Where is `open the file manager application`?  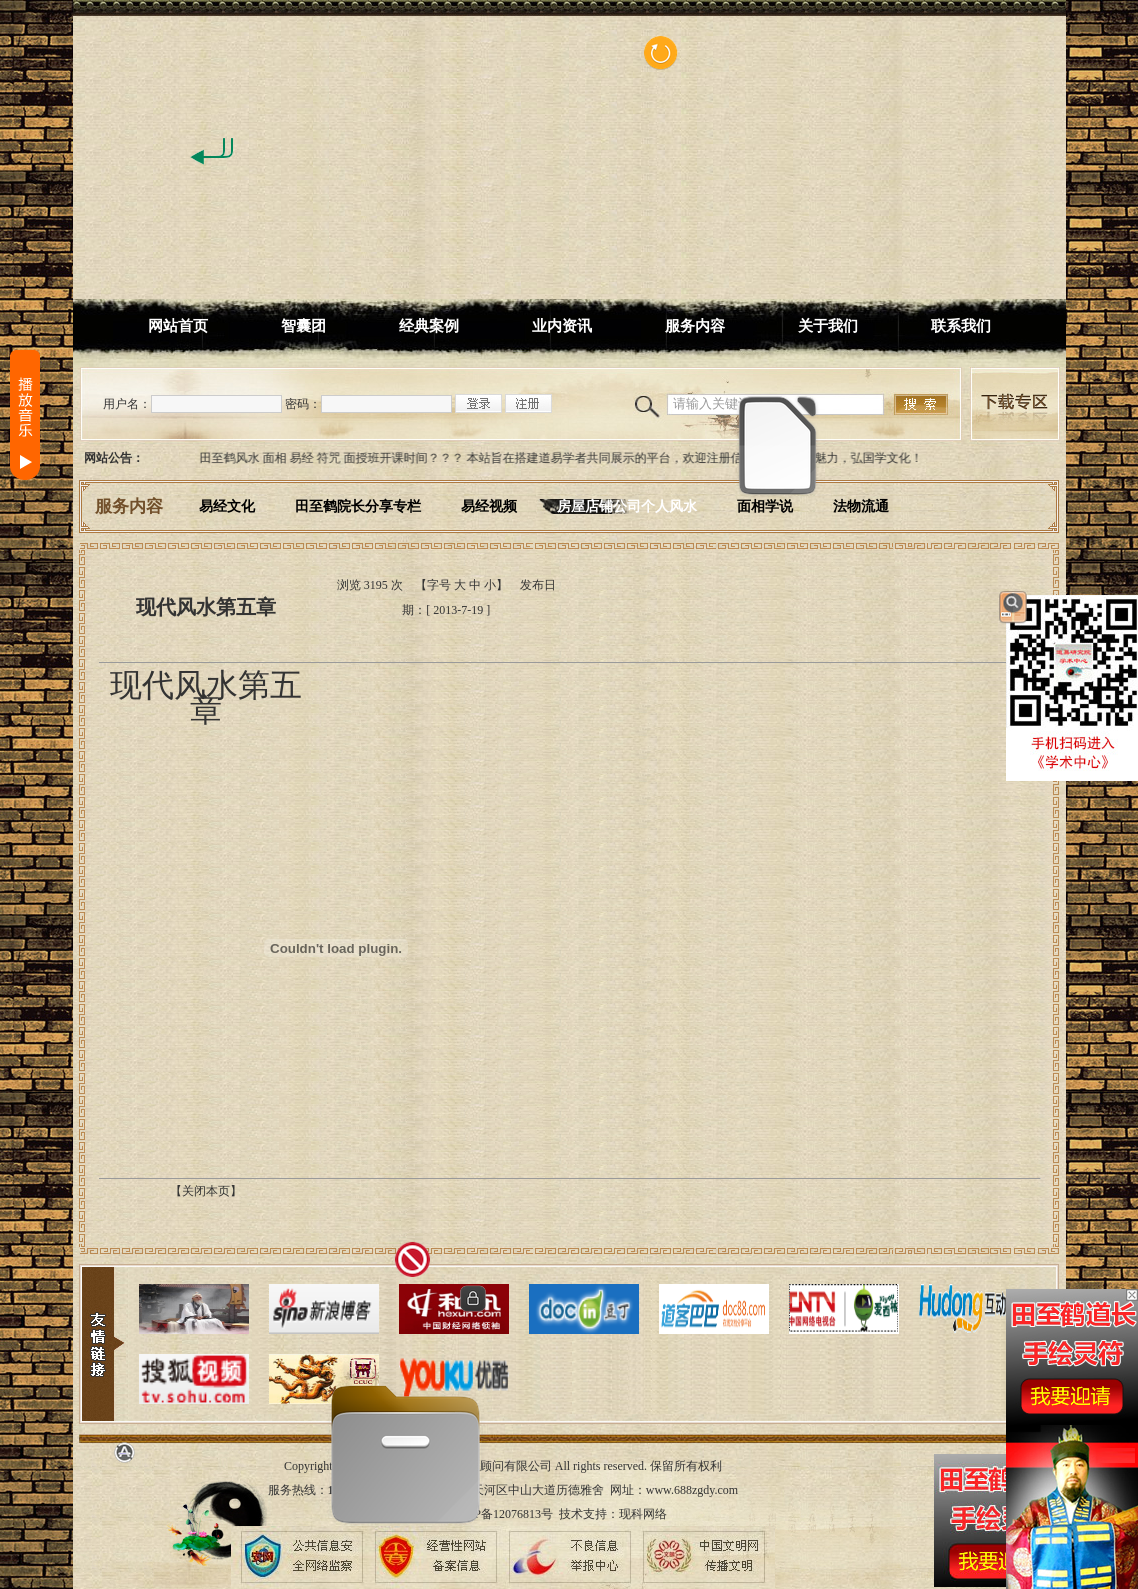
open the file manager application is located at coordinates (405, 1454).